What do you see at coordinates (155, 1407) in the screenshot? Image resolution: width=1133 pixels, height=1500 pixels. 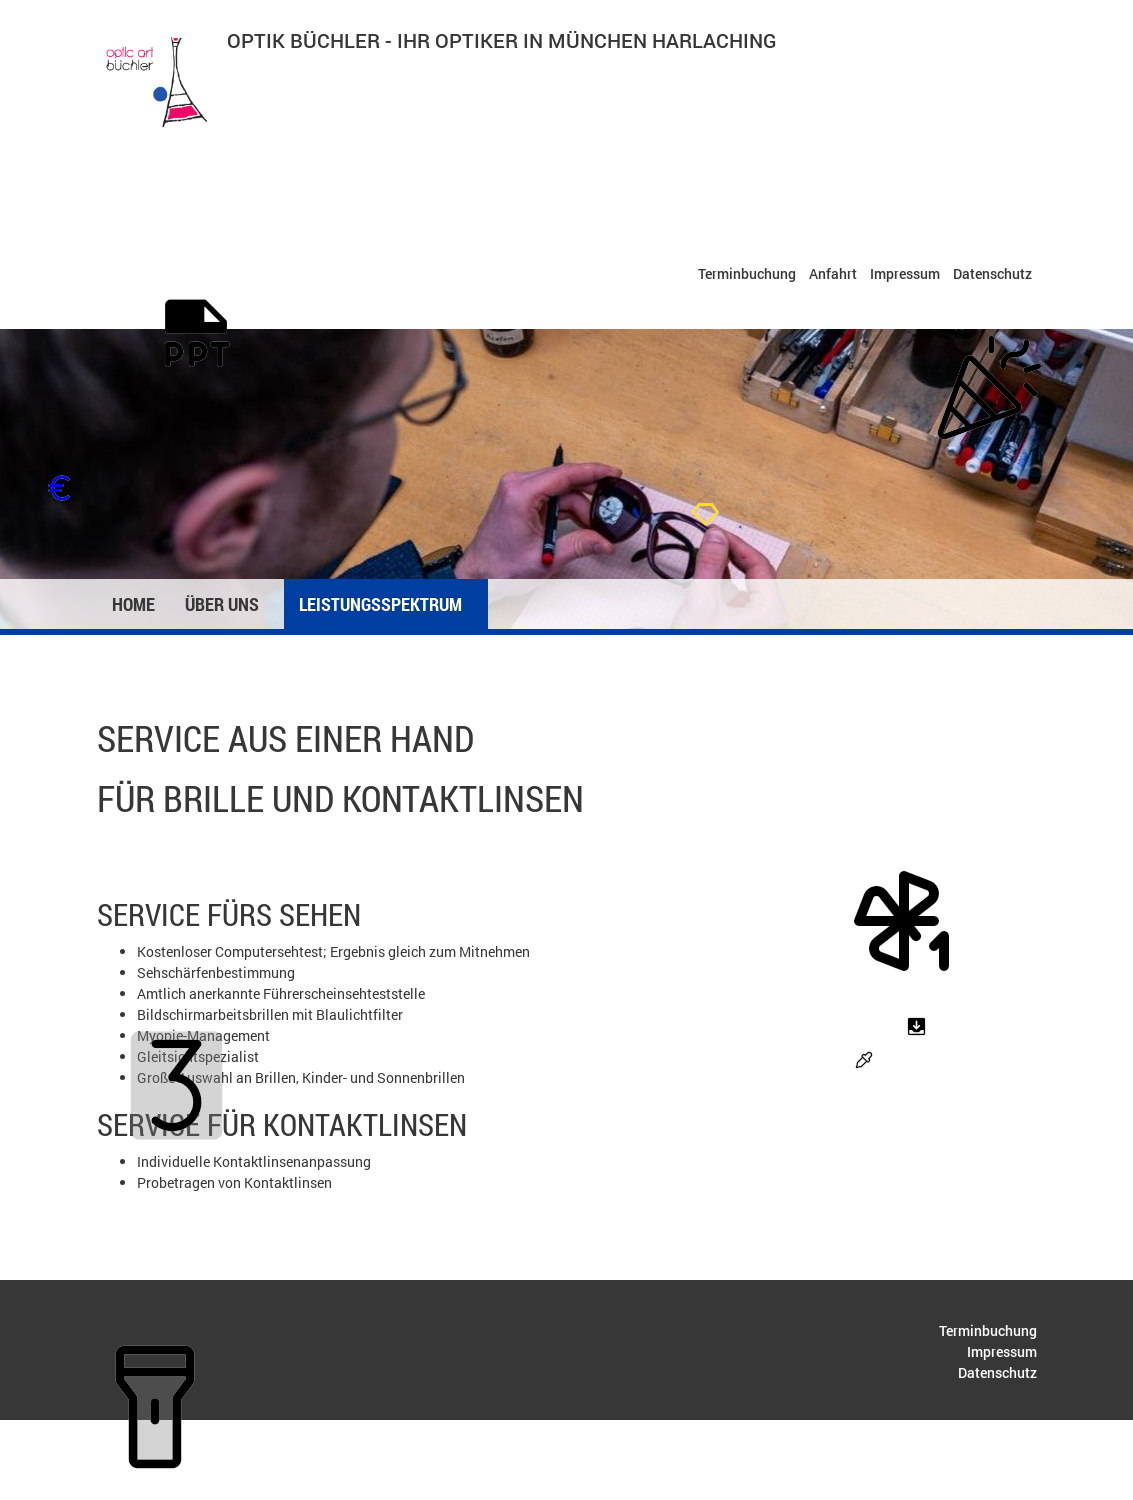 I see `toggle flashlight on/off` at bounding box center [155, 1407].